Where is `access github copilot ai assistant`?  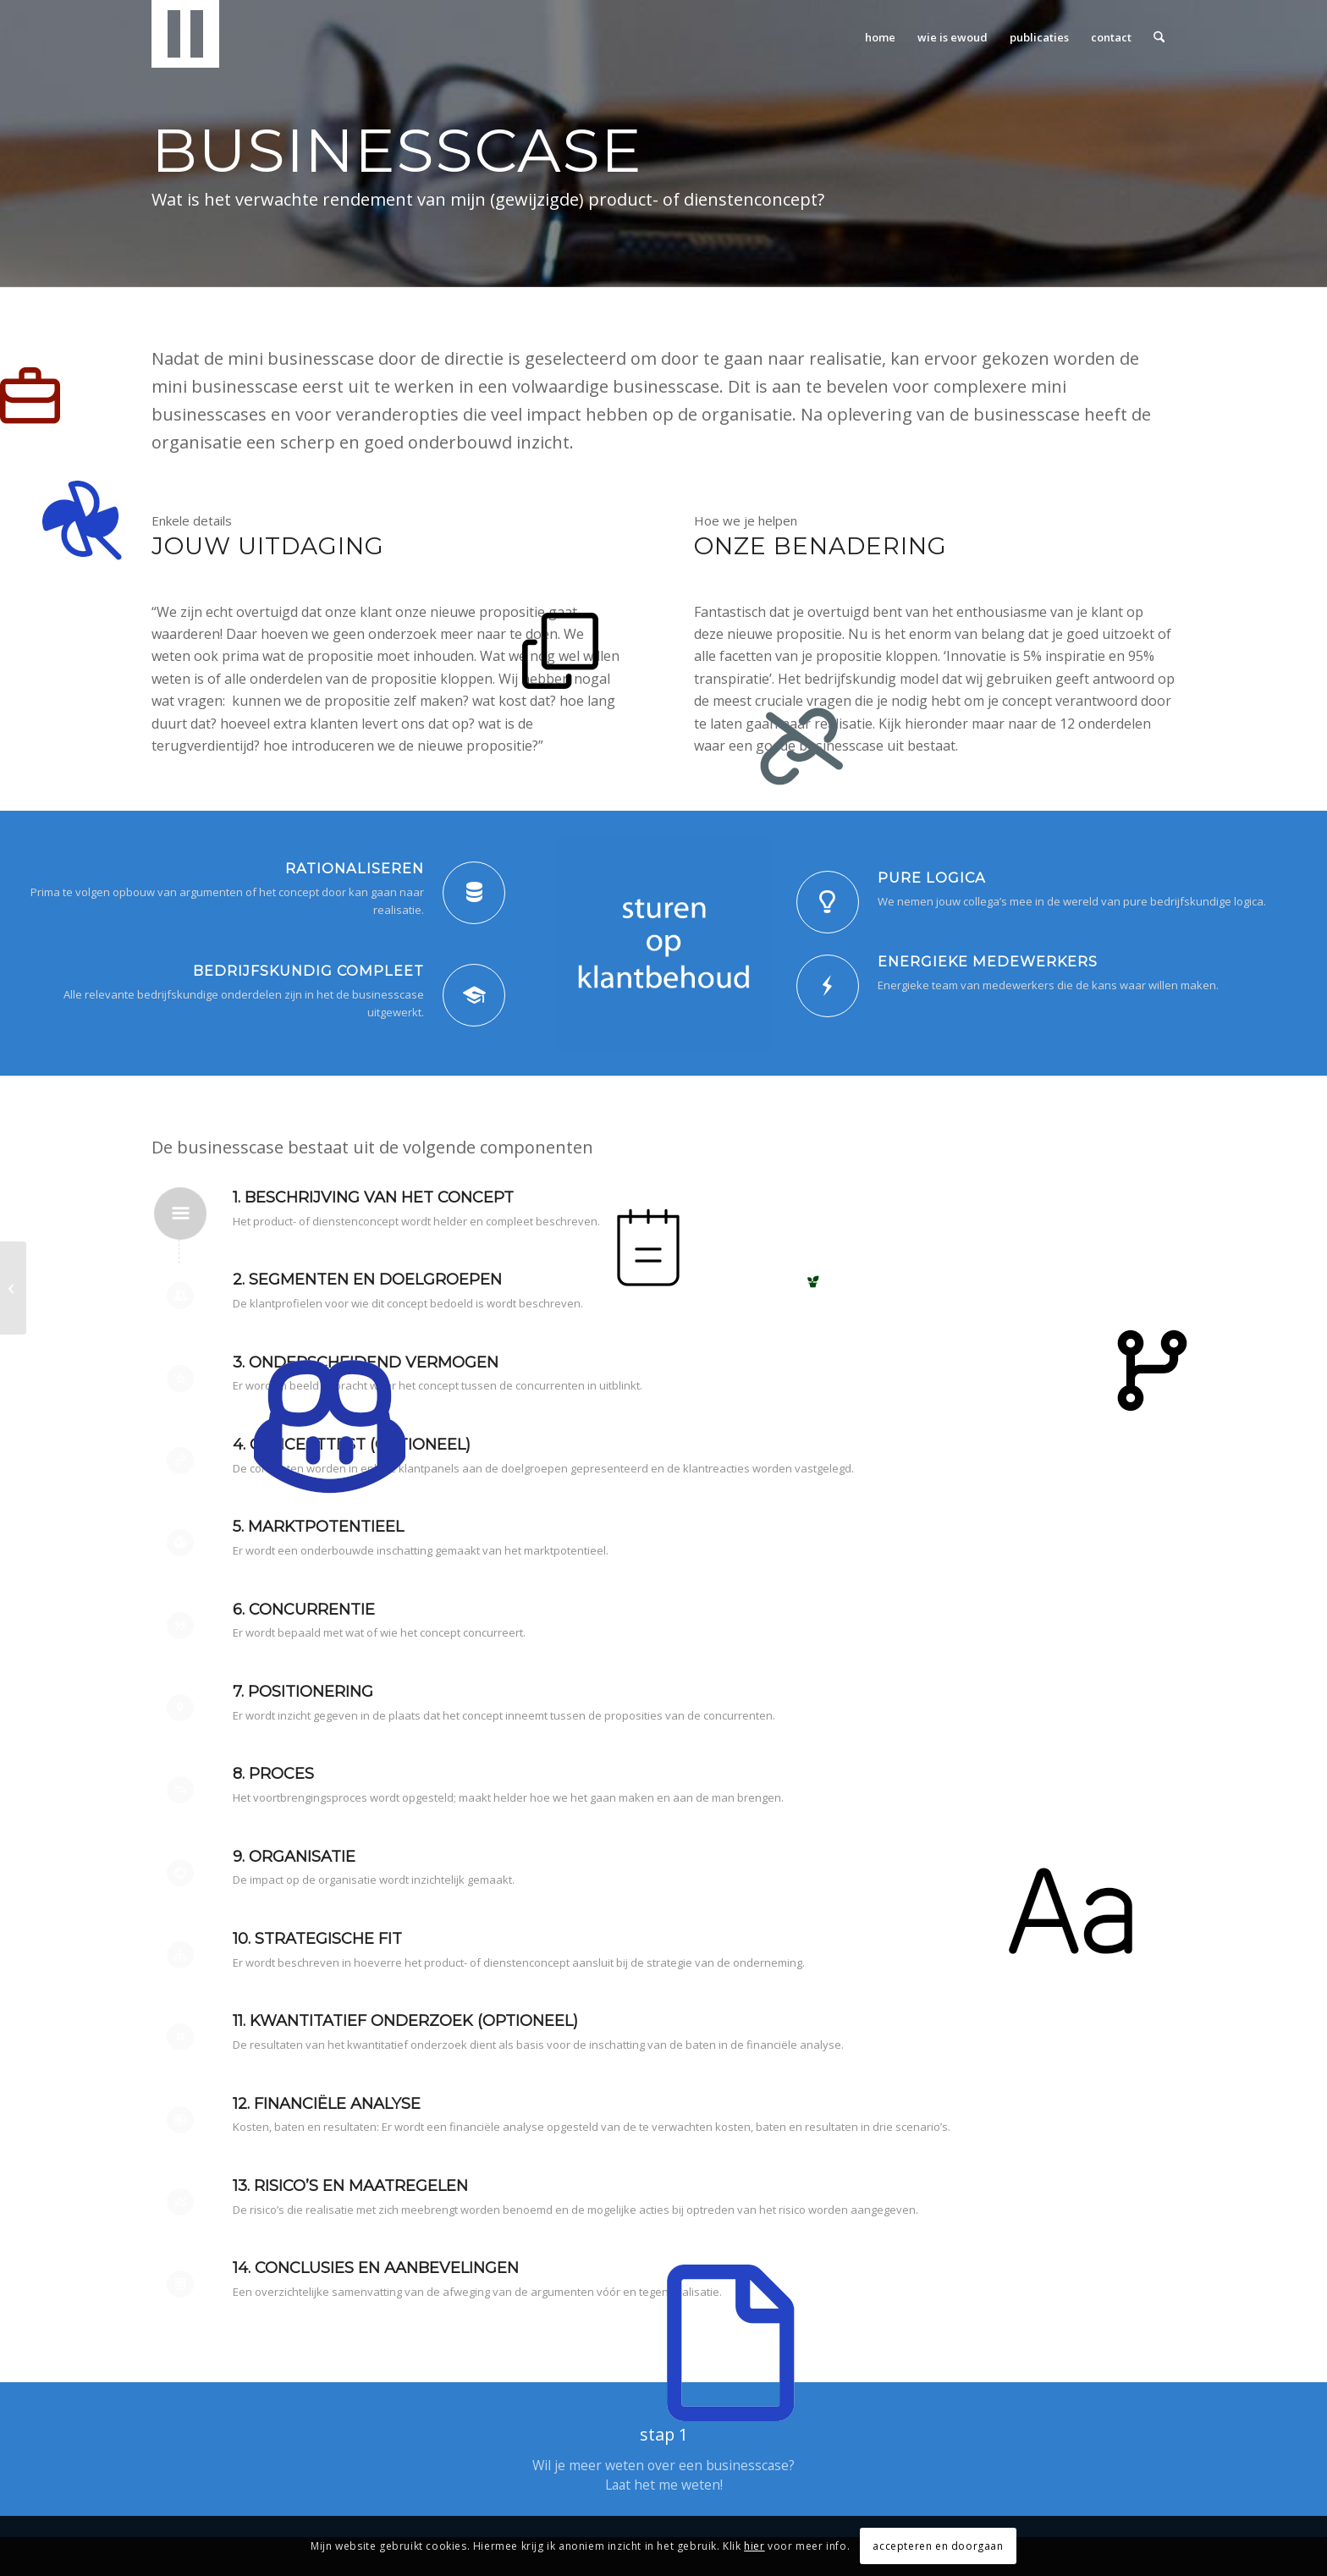 access github copilot ai assistant is located at coordinates (329, 1426).